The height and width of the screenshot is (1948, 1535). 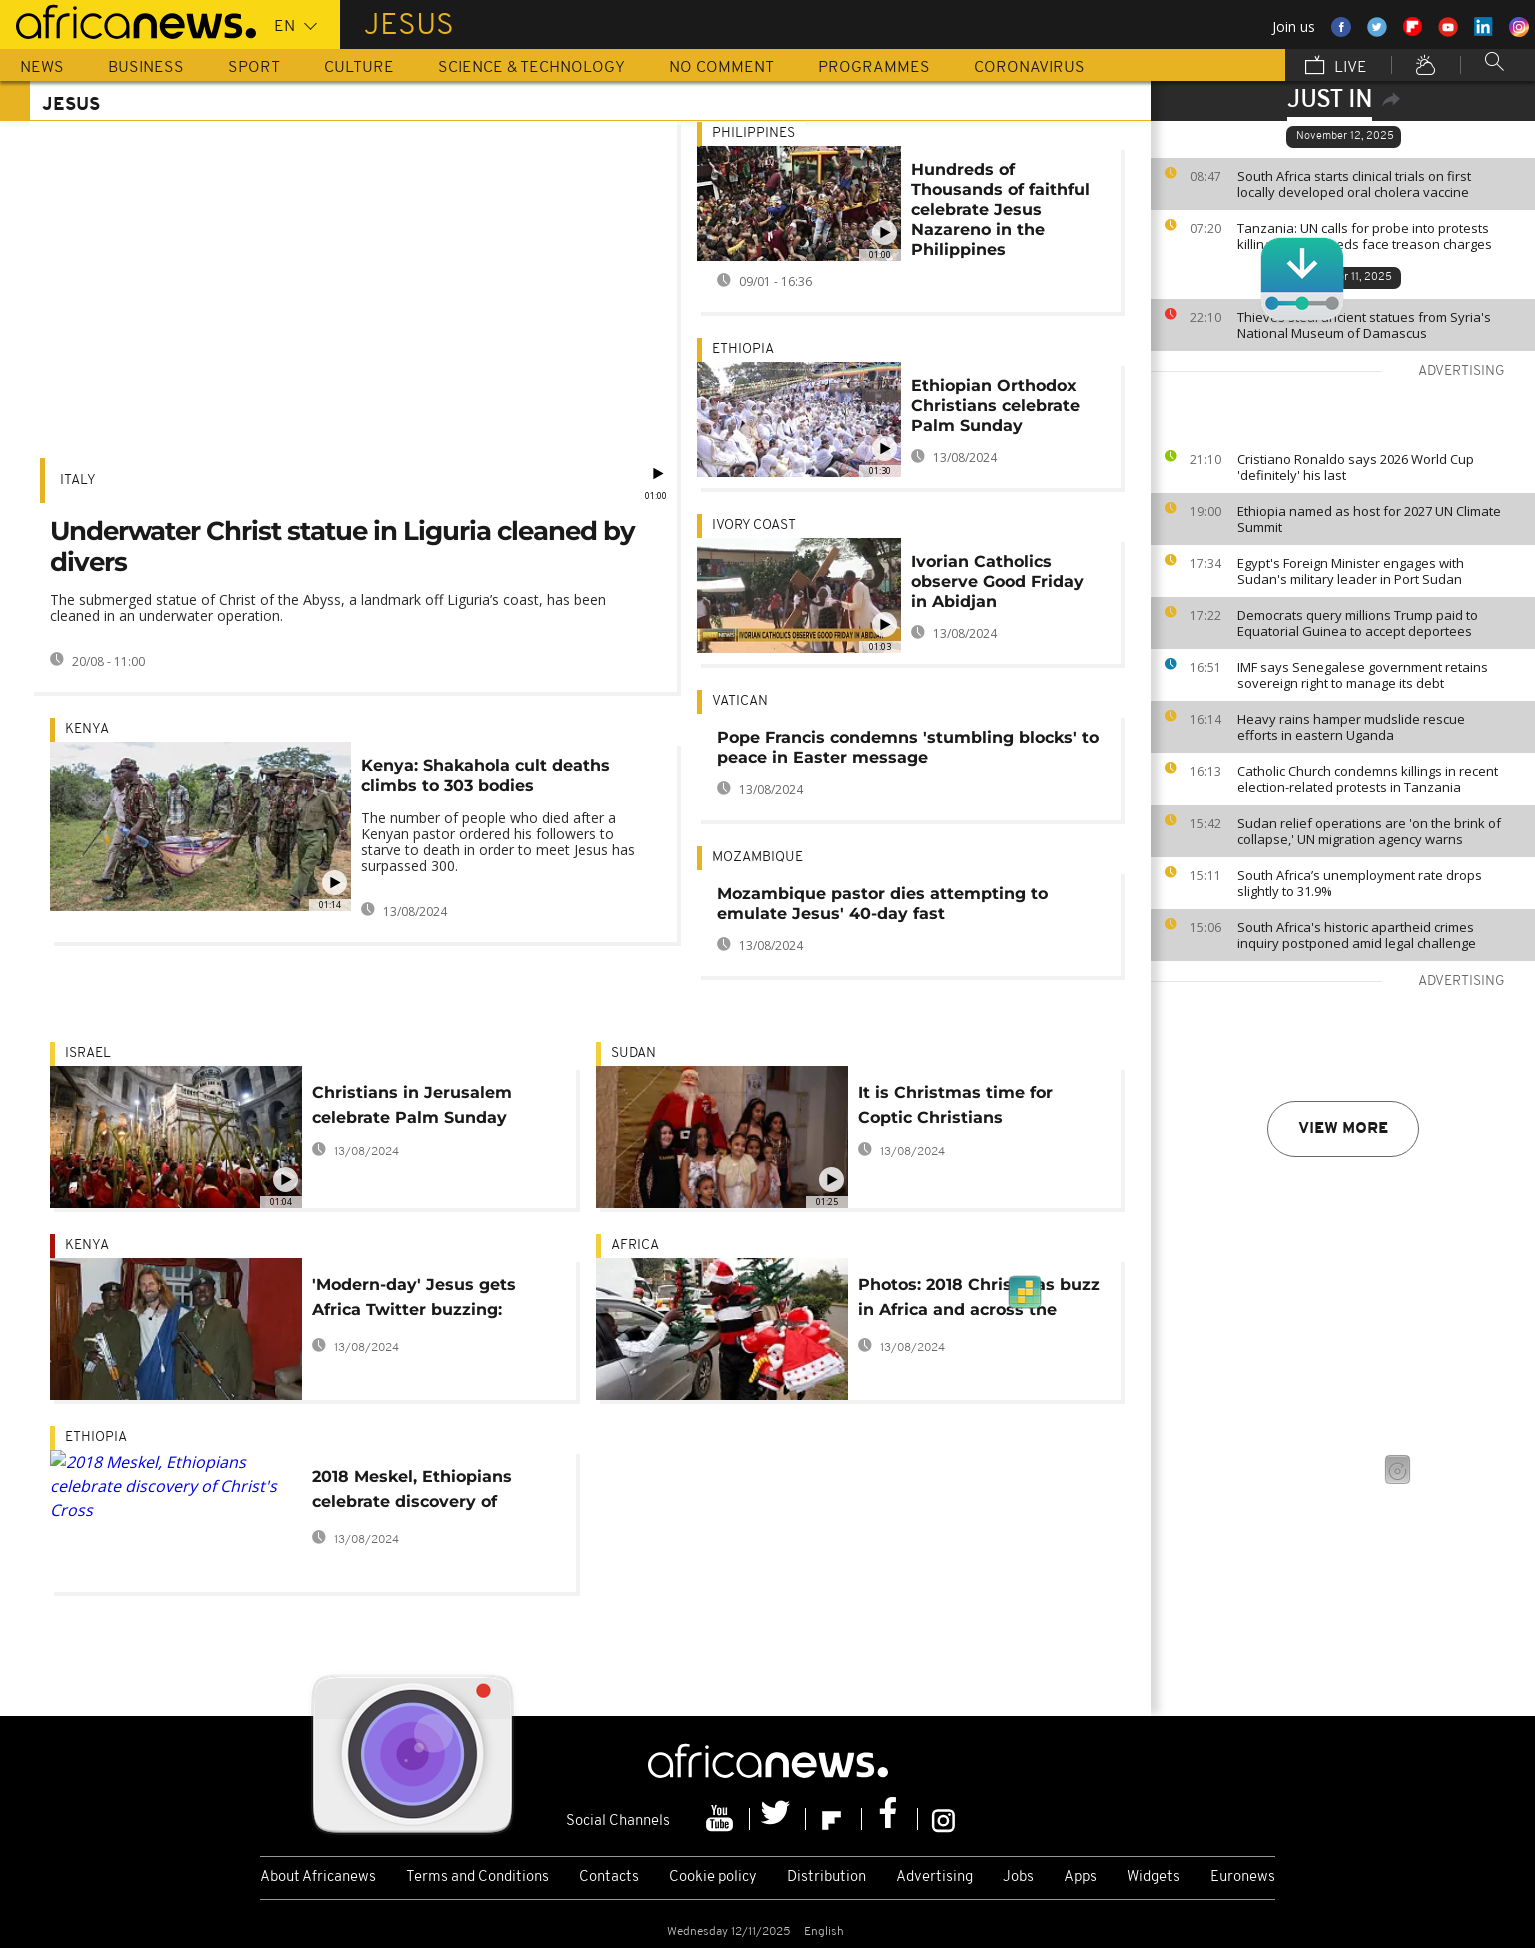 I want to click on open the camera app, so click(x=412, y=1754).